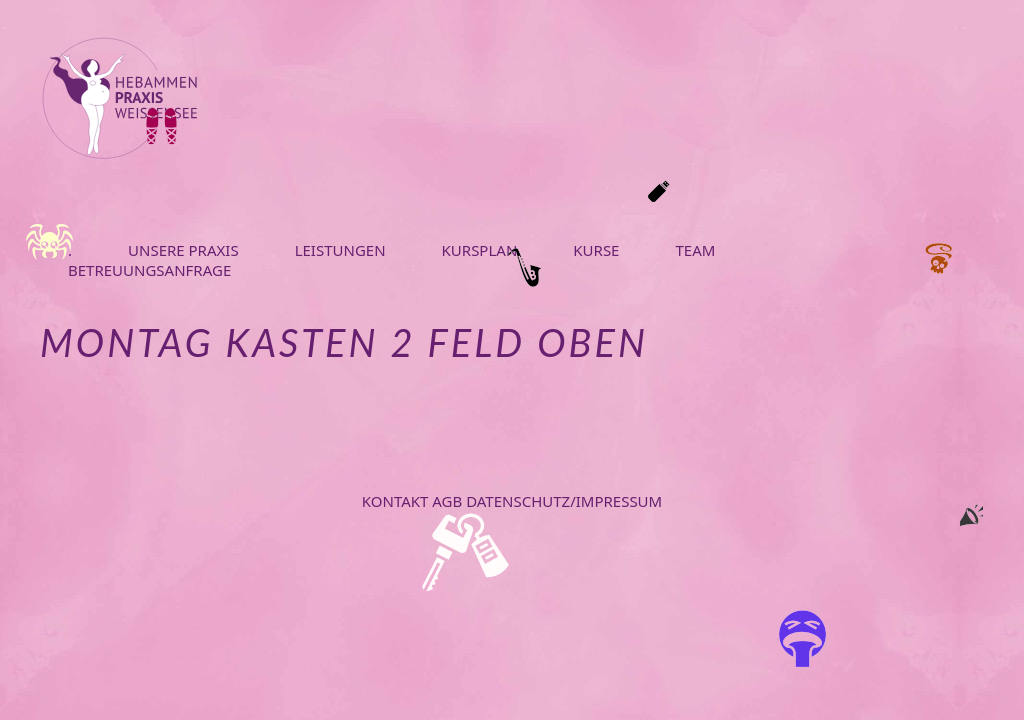 This screenshot has height=720, width=1024. What do you see at coordinates (465, 552) in the screenshot?
I see `access vehicle or car-related features` at bounding box center [465, 552].